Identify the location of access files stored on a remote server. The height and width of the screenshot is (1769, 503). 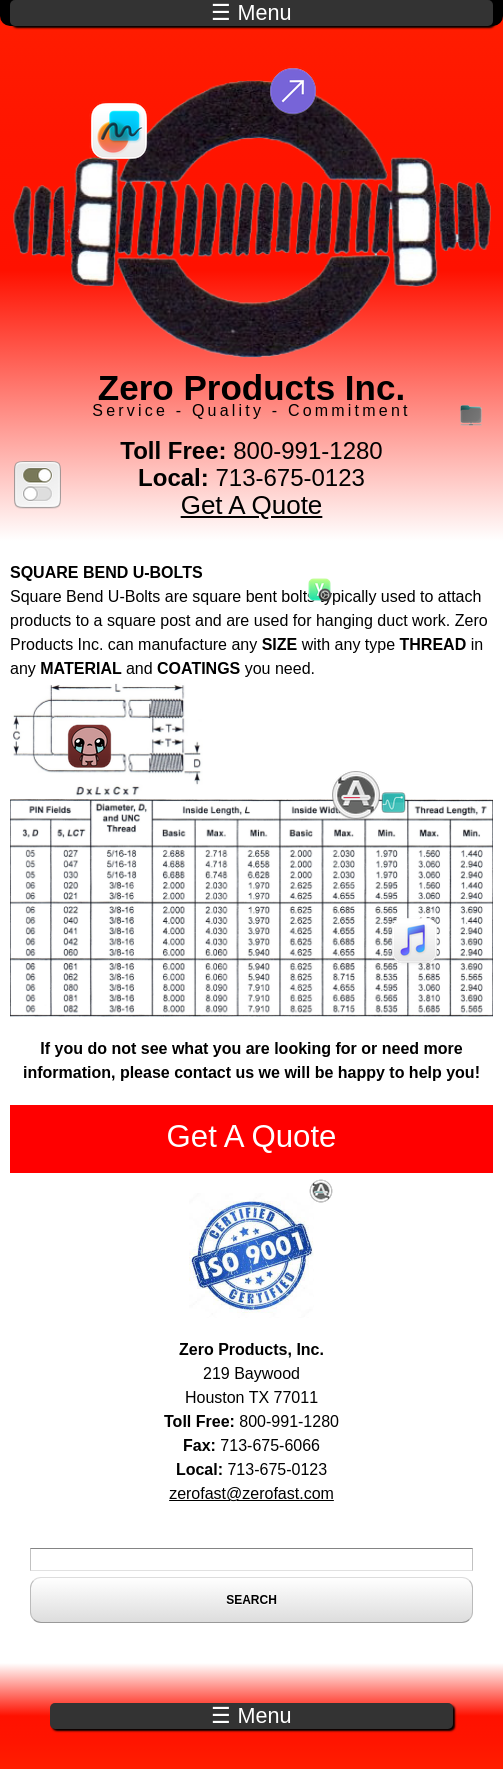
(471, 415).